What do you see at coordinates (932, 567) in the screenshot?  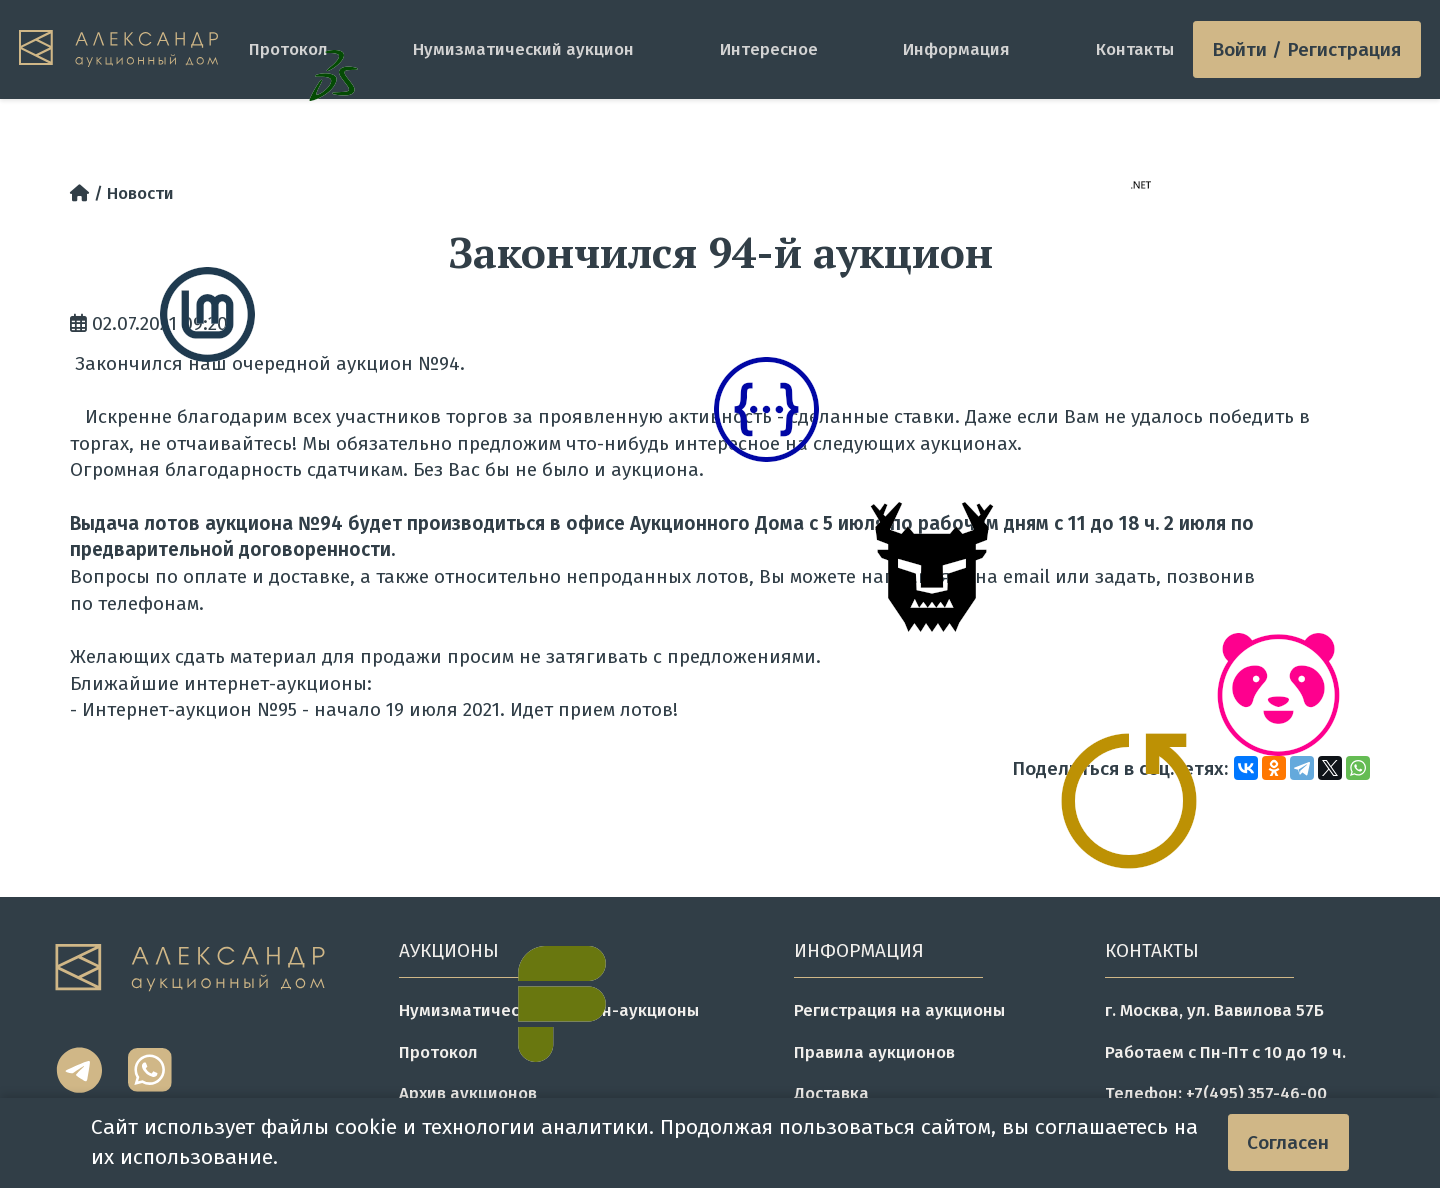 I see `turso database service logo` at bounding box center [932, 567].